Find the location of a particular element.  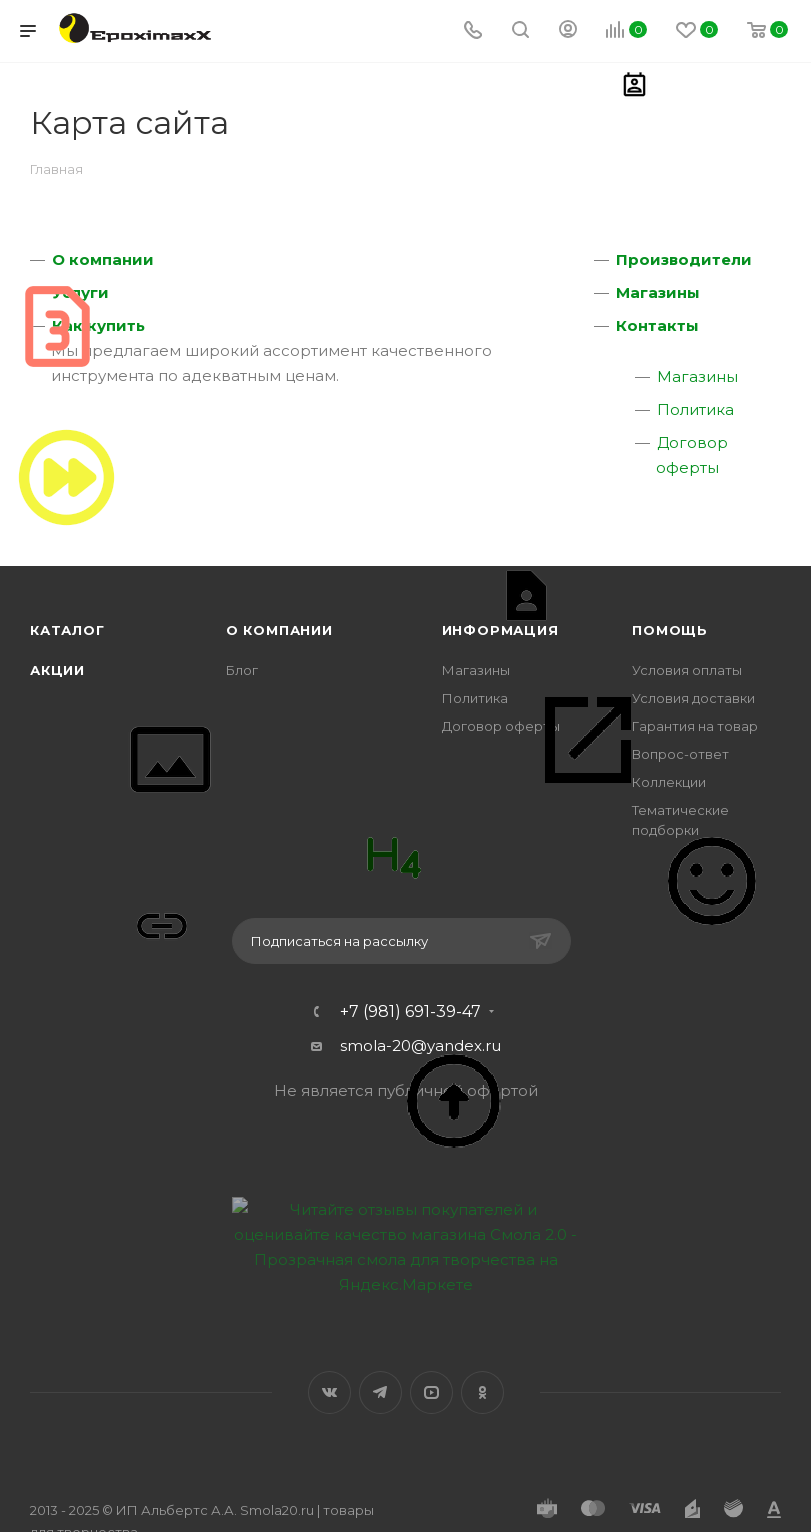

format text as heading level 4 is located at coordinates (391, 857).